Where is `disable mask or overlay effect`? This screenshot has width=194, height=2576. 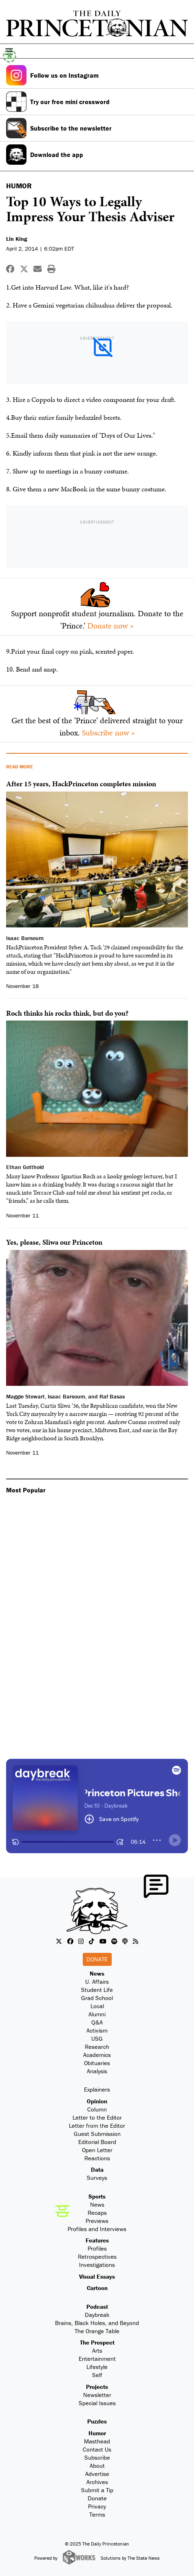
disable mask or overlay effect is located at coordinates (103, 347).